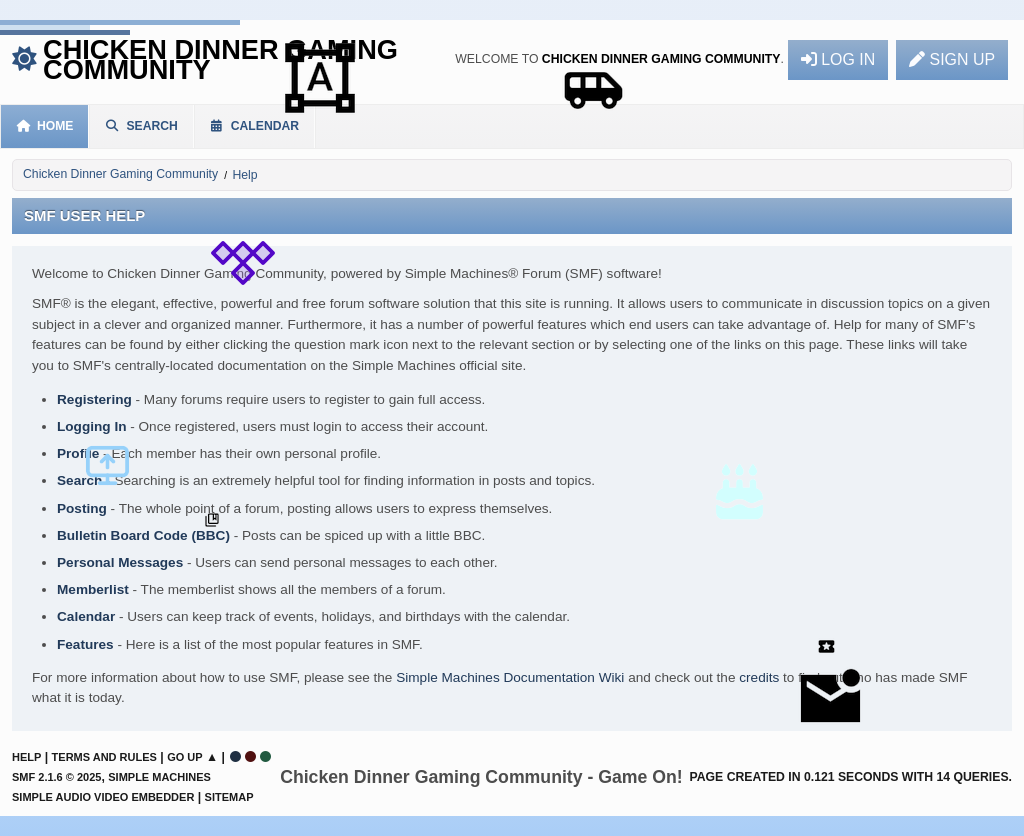  What do you see at coordinates (739, 492) in the screenshot?
I see `view birthday or celebration reminders` at bounding box center [739, 492].